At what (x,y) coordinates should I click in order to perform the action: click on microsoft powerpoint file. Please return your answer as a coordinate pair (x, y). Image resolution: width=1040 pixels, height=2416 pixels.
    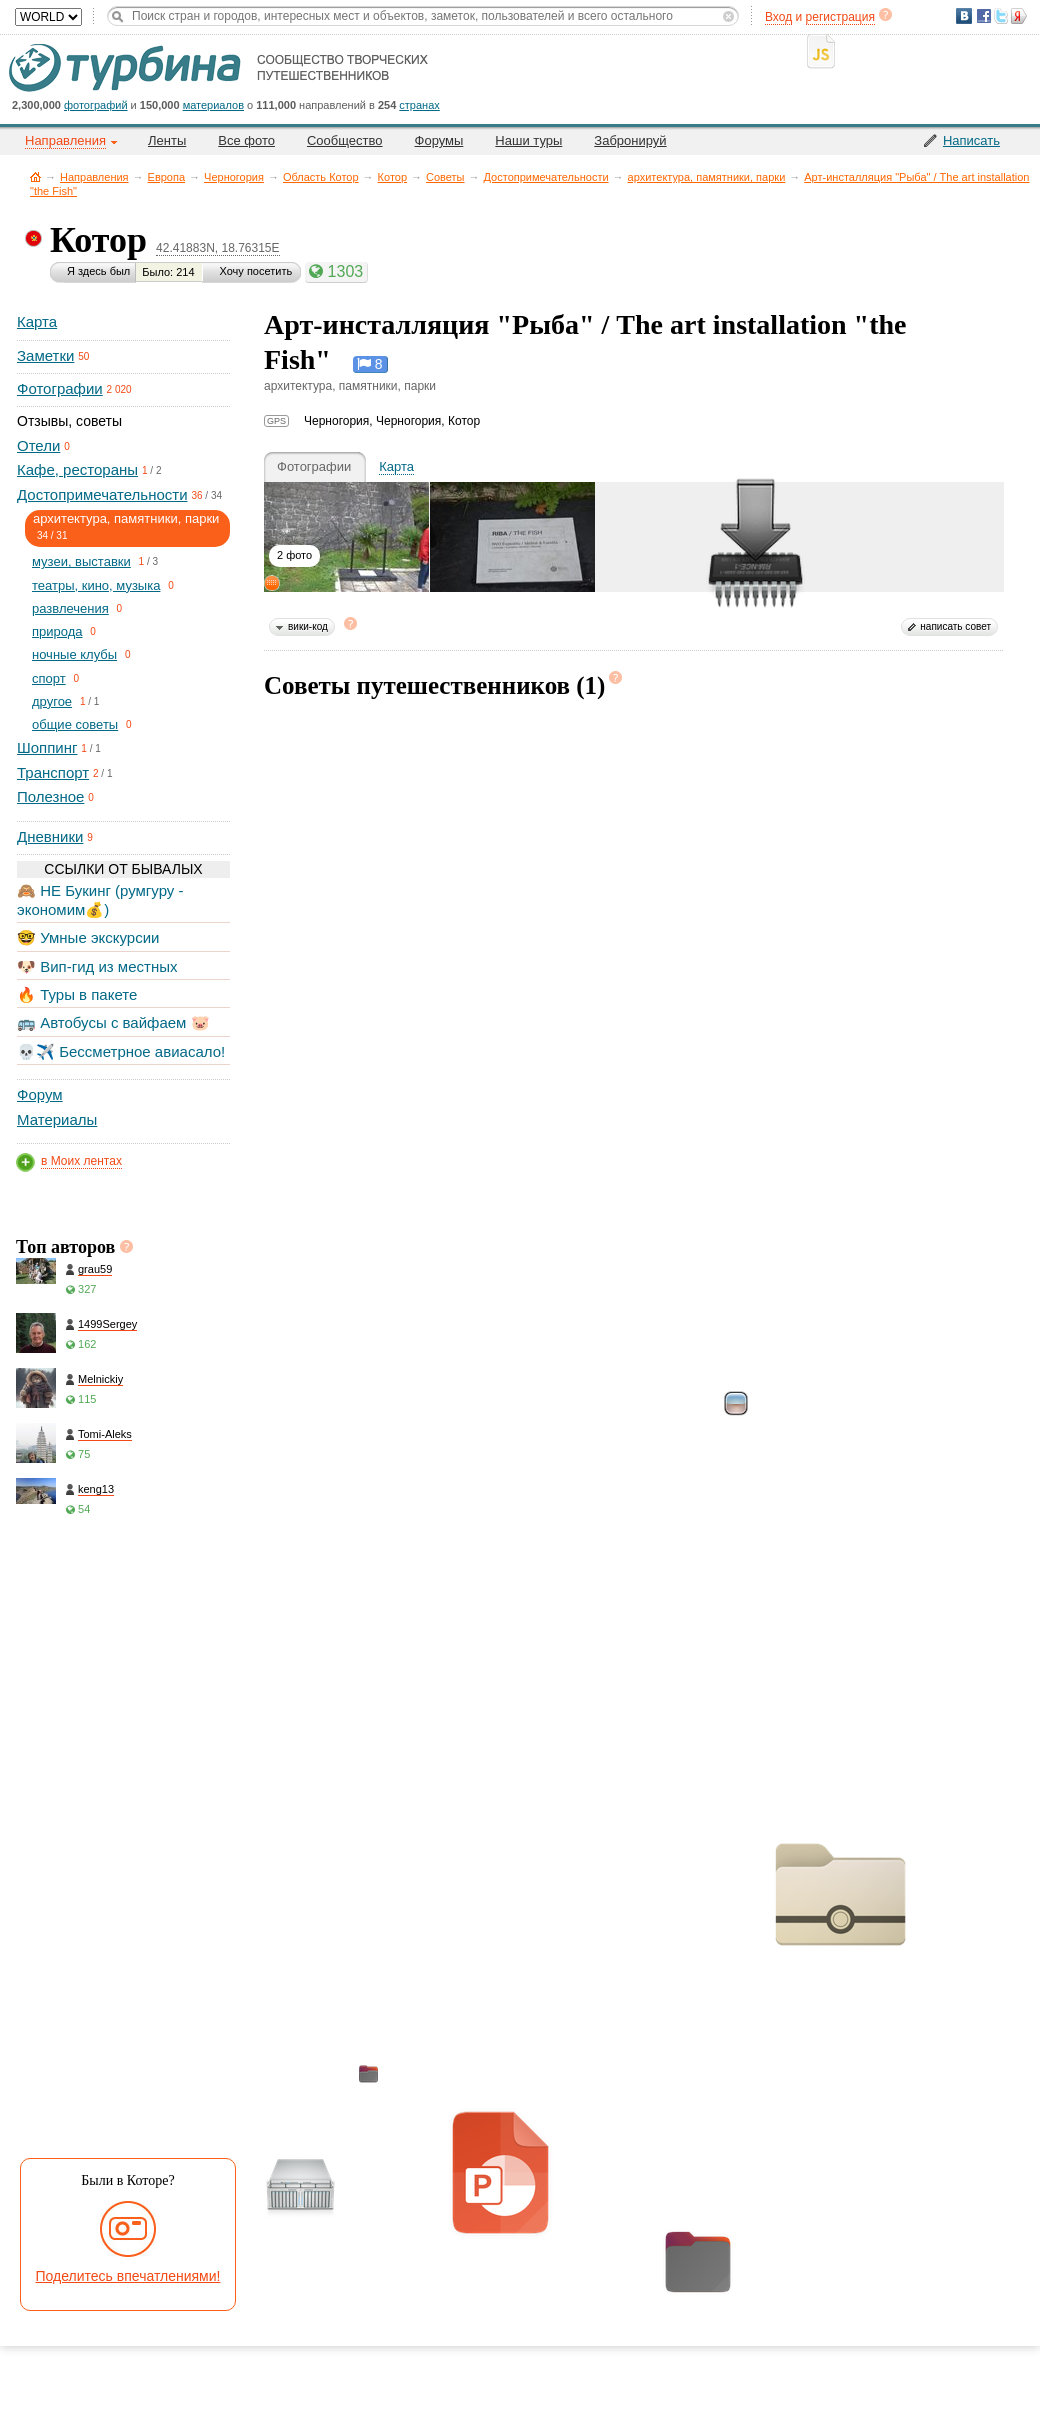
    Looking at the image, I should click on (500, 2172).